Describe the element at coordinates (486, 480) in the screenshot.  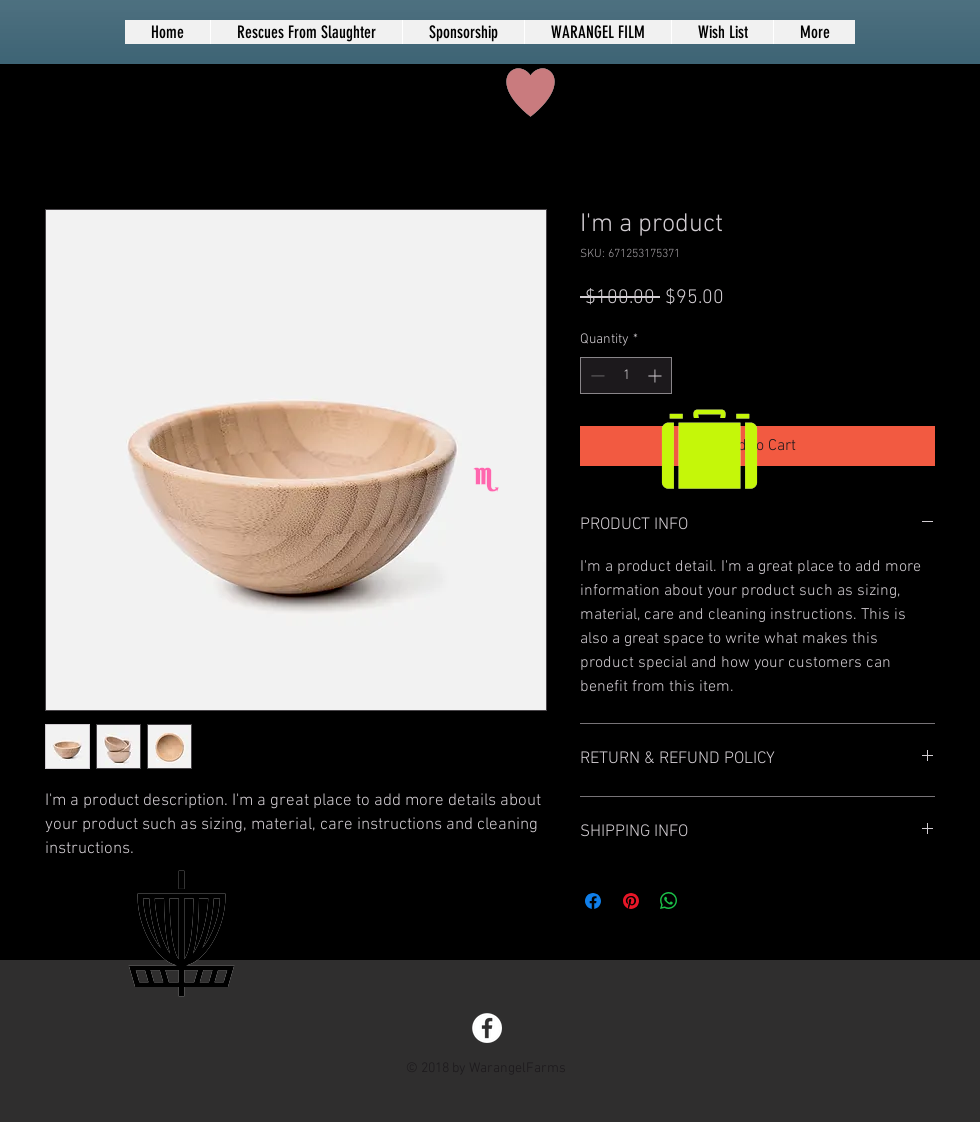
I see `view scorpio zodiac sign` at that location.